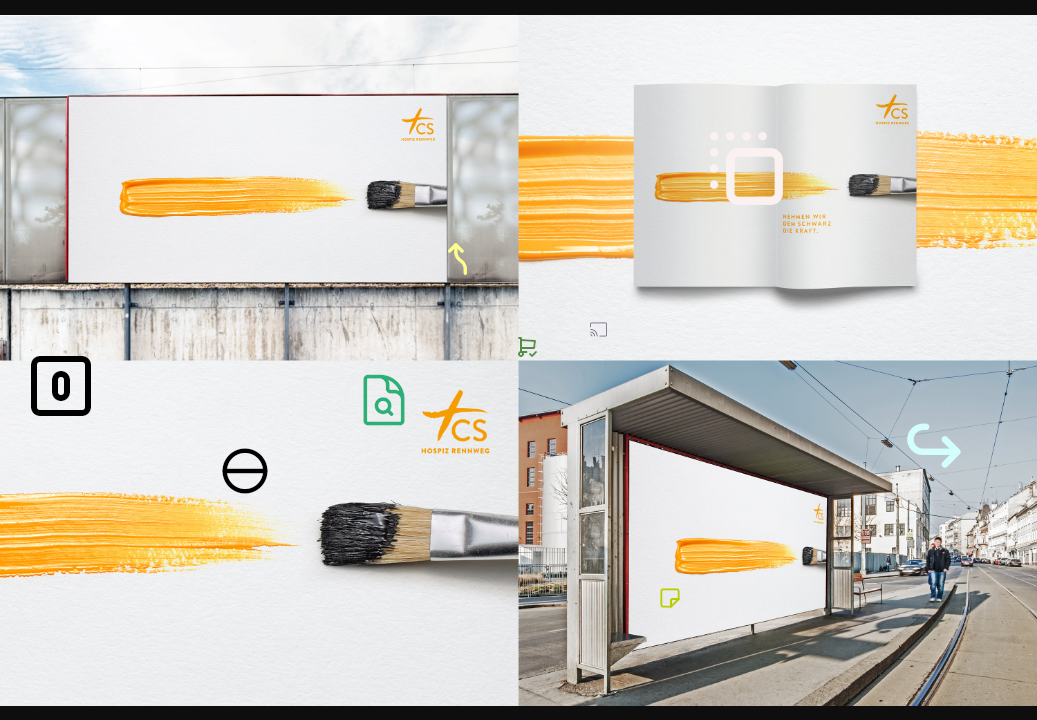 This screenshot has width=1037, height=720. I want to click on indicates zero items or empty count, so click(61, 386).